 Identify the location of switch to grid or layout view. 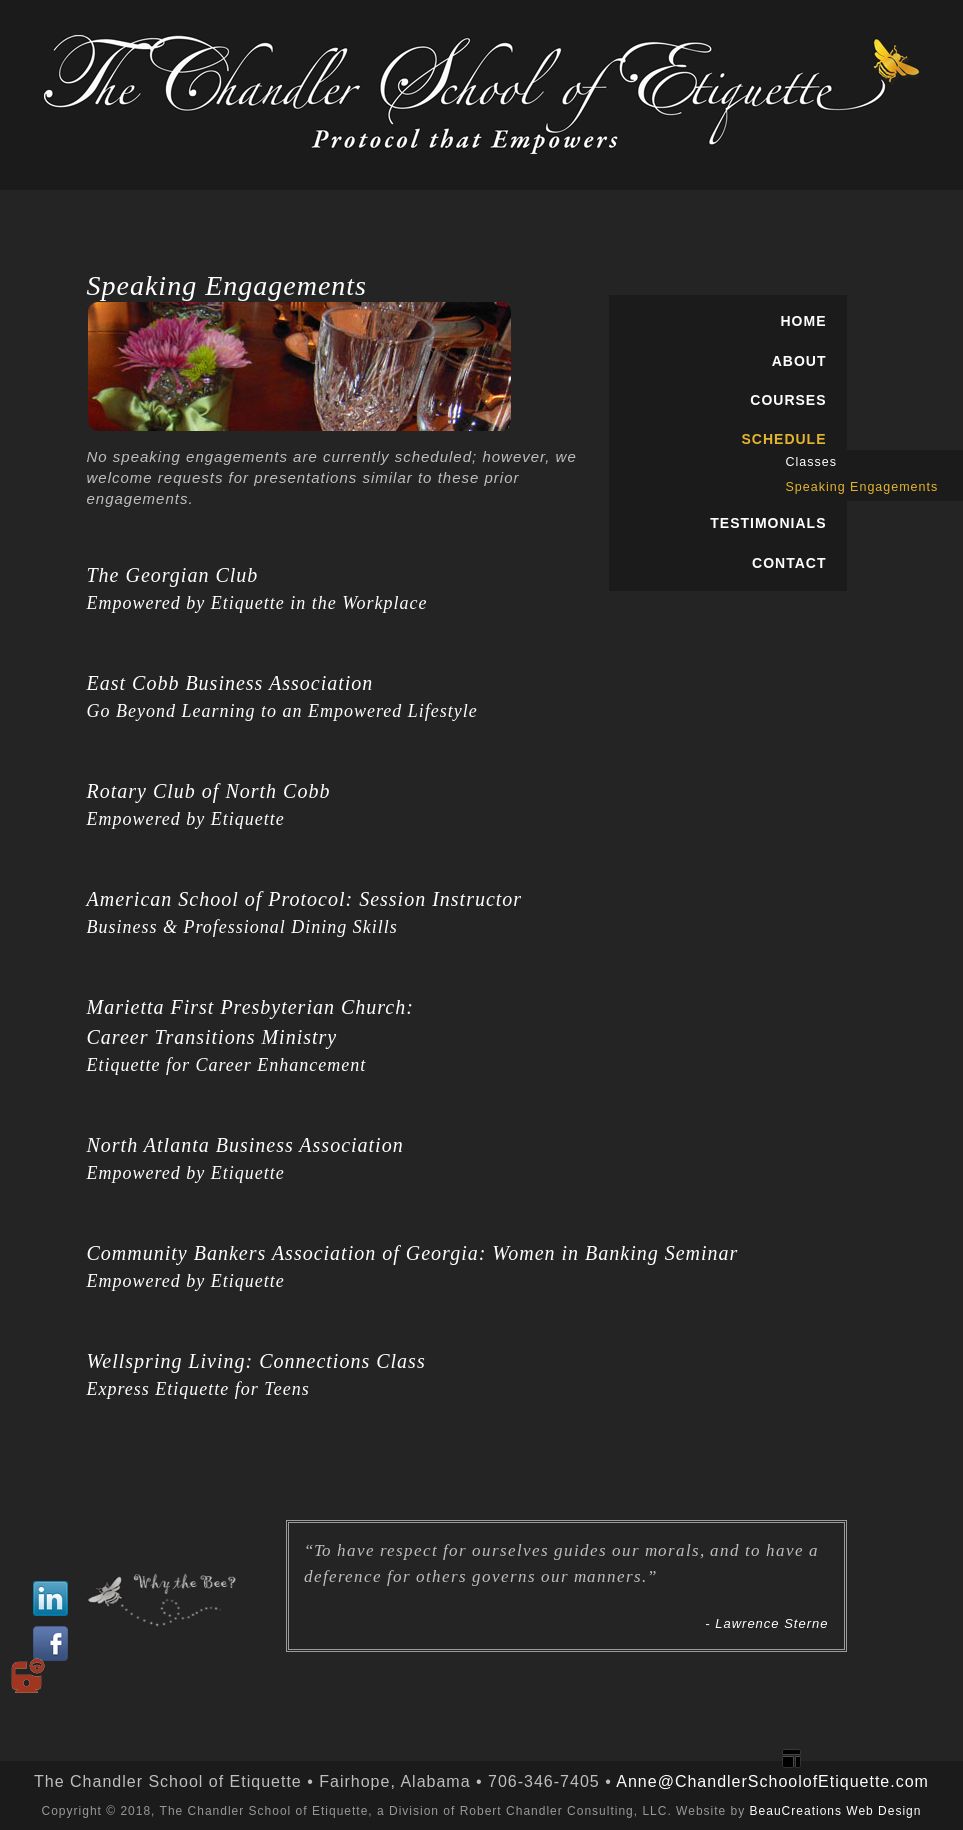
(791, 1758).